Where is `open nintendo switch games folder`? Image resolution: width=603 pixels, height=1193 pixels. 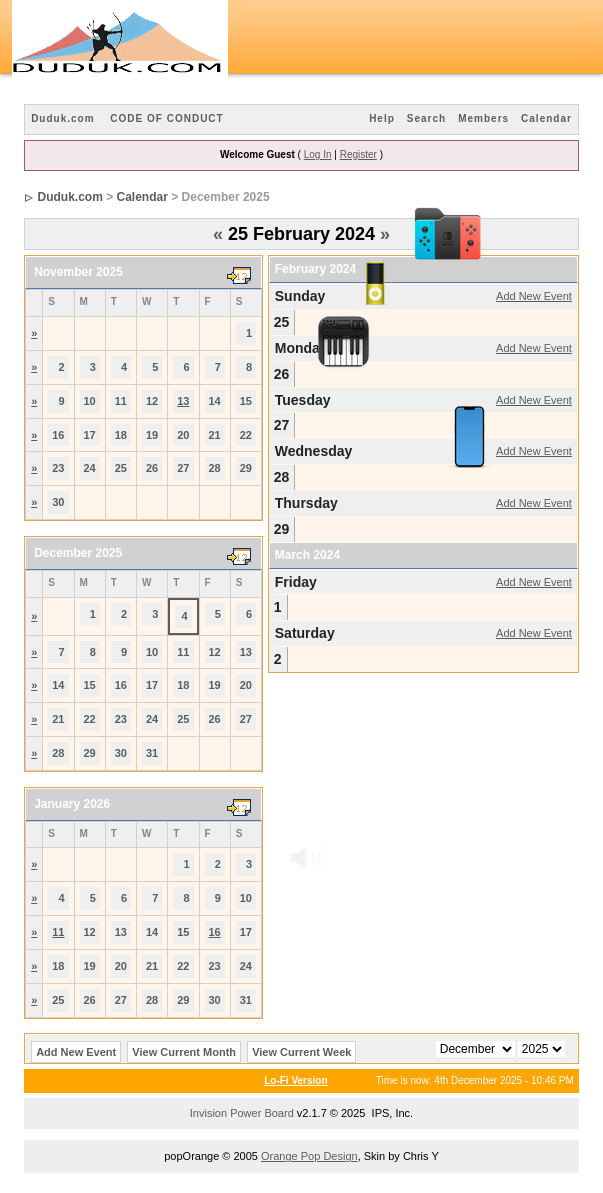
open nintendo switch games folder is located at coordinates (447, 235).